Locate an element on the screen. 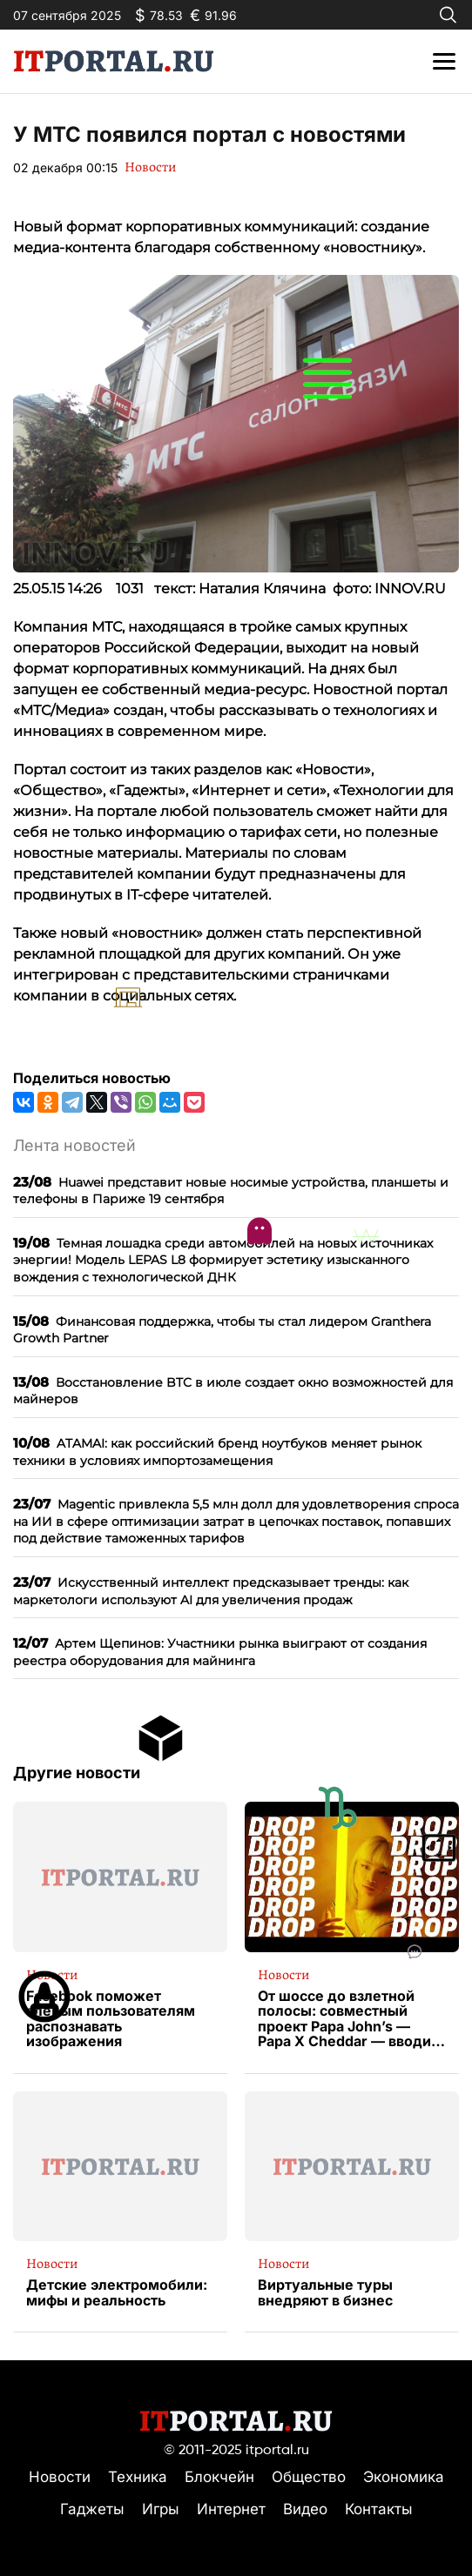 The width and height of the screenshot is (472, 2576). capricorn zodiac sign symbol is located at coordinates (339, 1807).